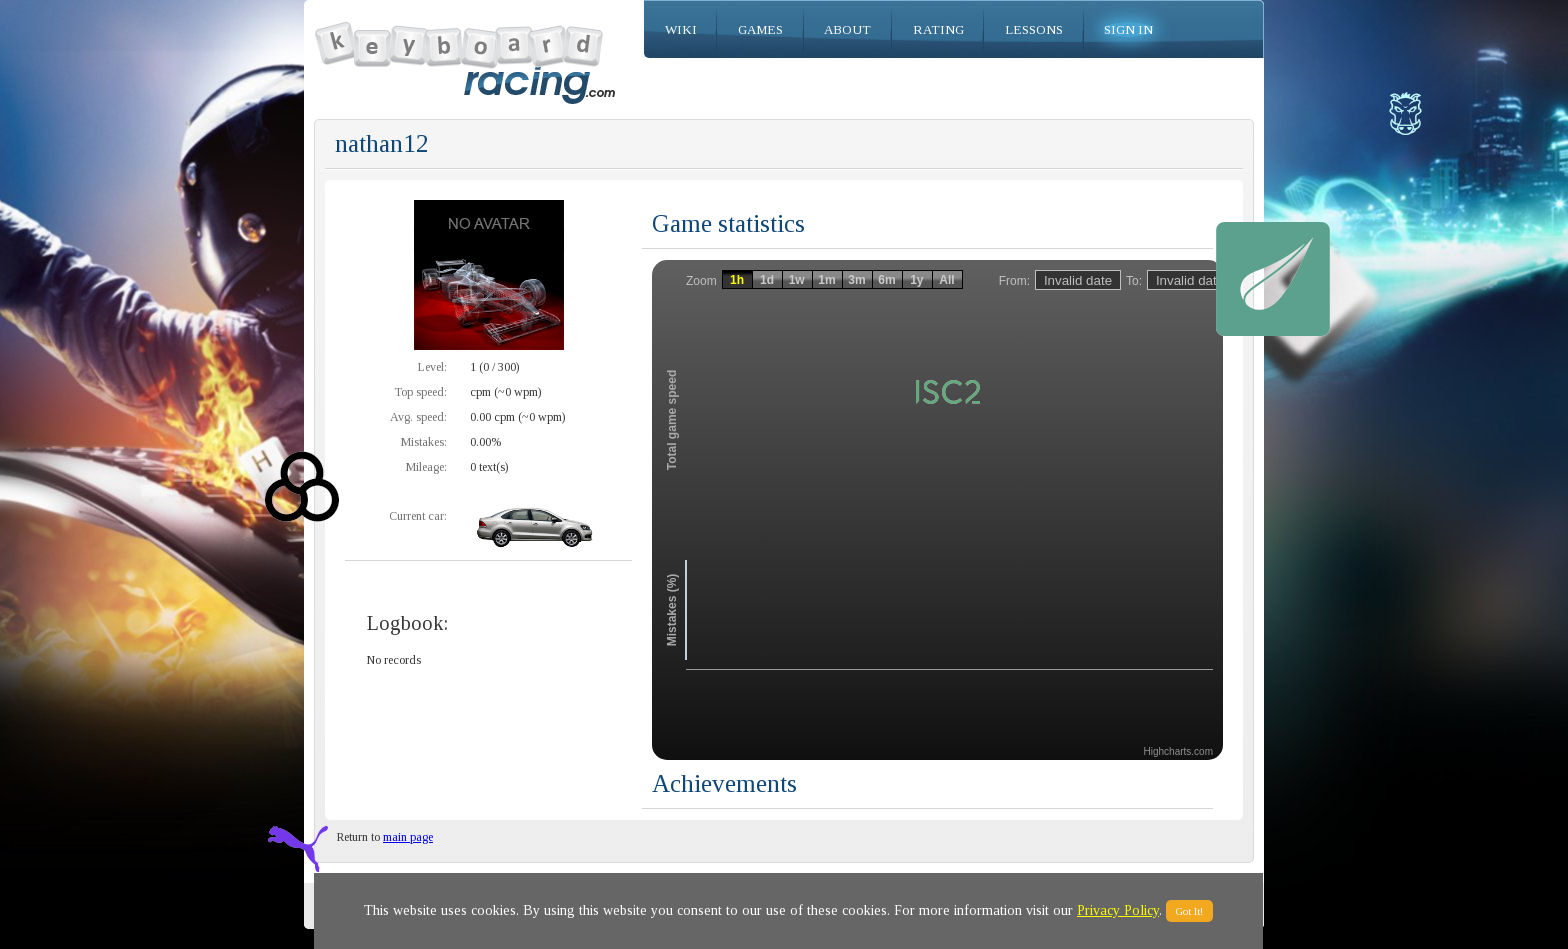  What do you see at coordinates (948, 392) in the screenshot?
I see `ISC² official logo` at bounding box center [948, 392].